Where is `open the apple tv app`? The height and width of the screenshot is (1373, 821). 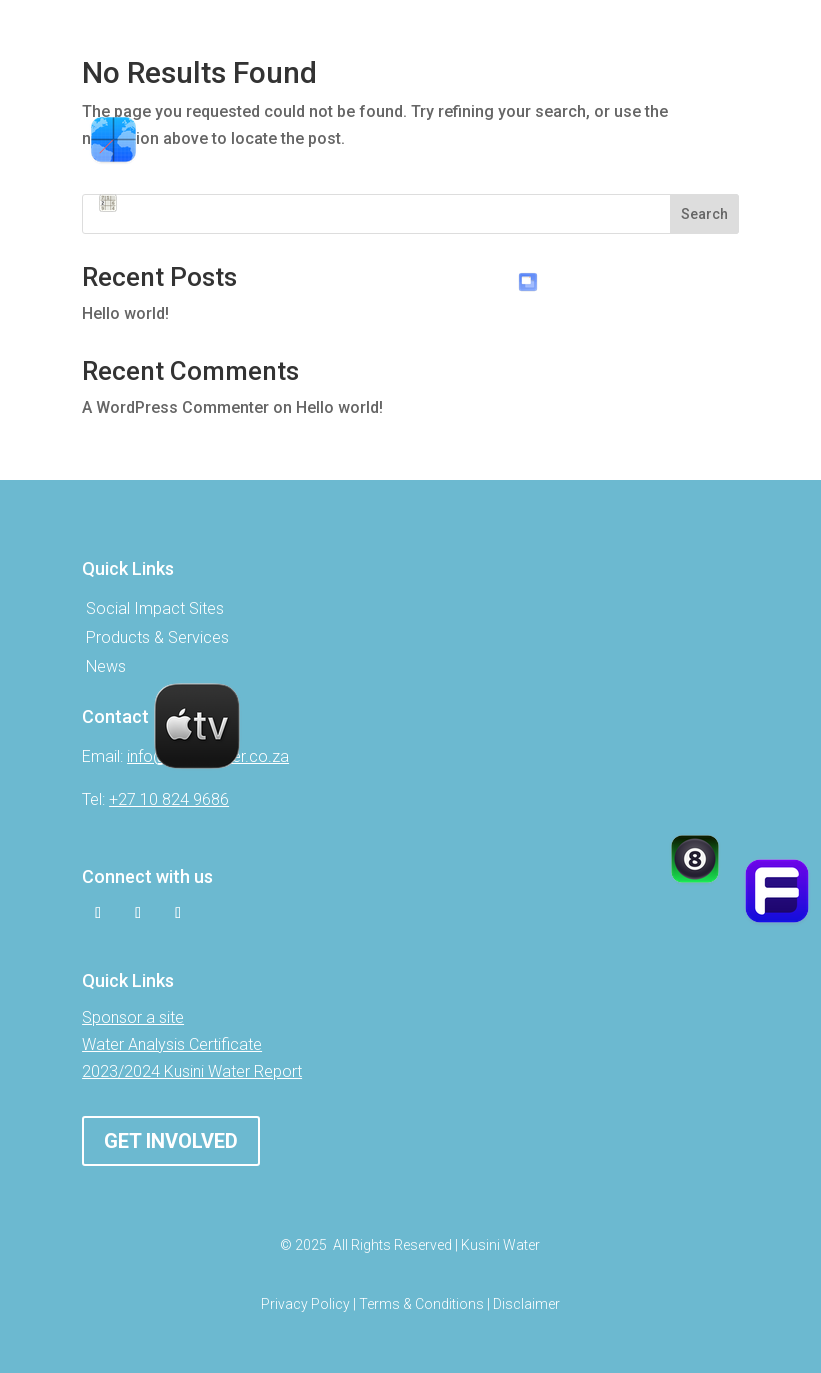
open the apple tv app is located at coordinates (197, 726).